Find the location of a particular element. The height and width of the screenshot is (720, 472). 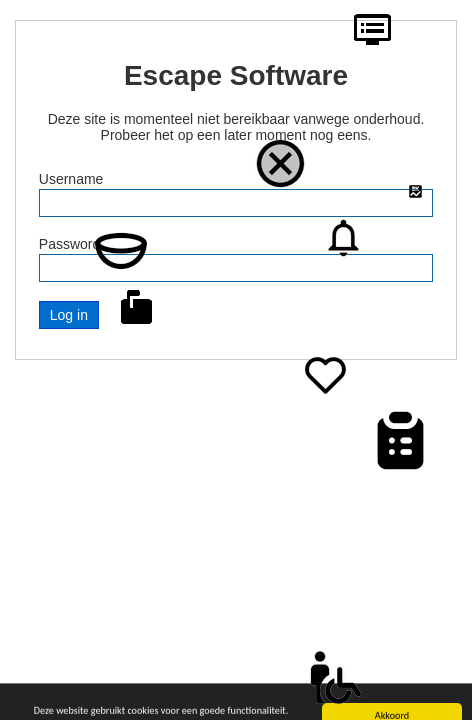

indicates unread mail in your mailbox is located at coordinates (136, 308).